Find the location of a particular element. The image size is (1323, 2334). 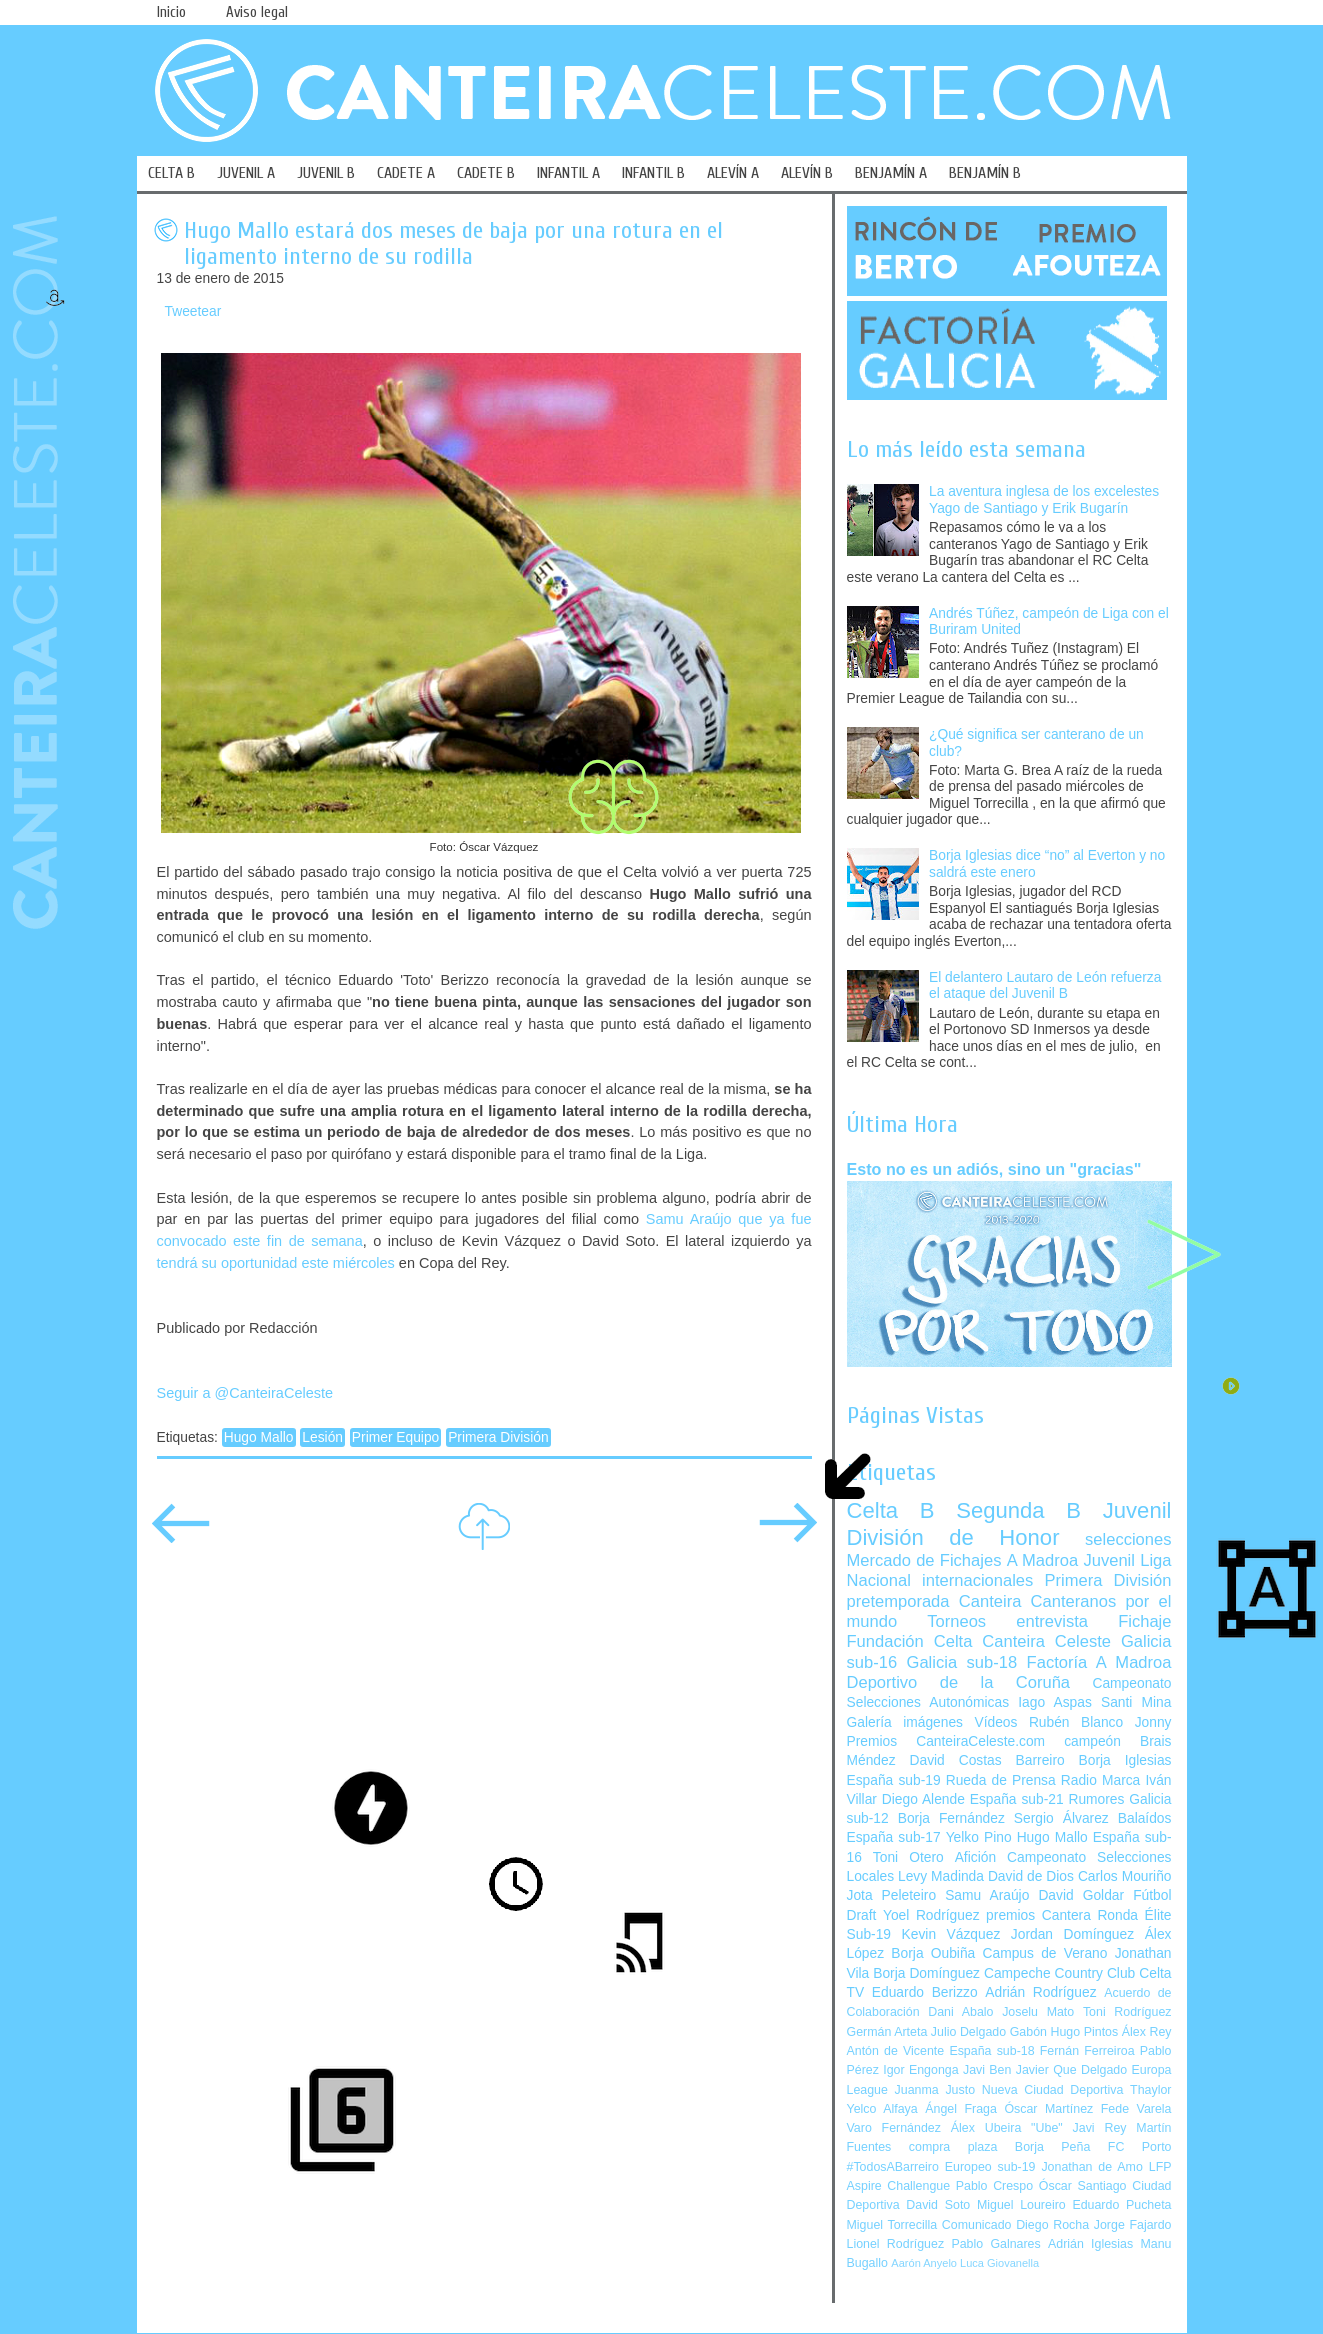

filter option 6 in a series of image filters is located at coordinates (342, 2120).